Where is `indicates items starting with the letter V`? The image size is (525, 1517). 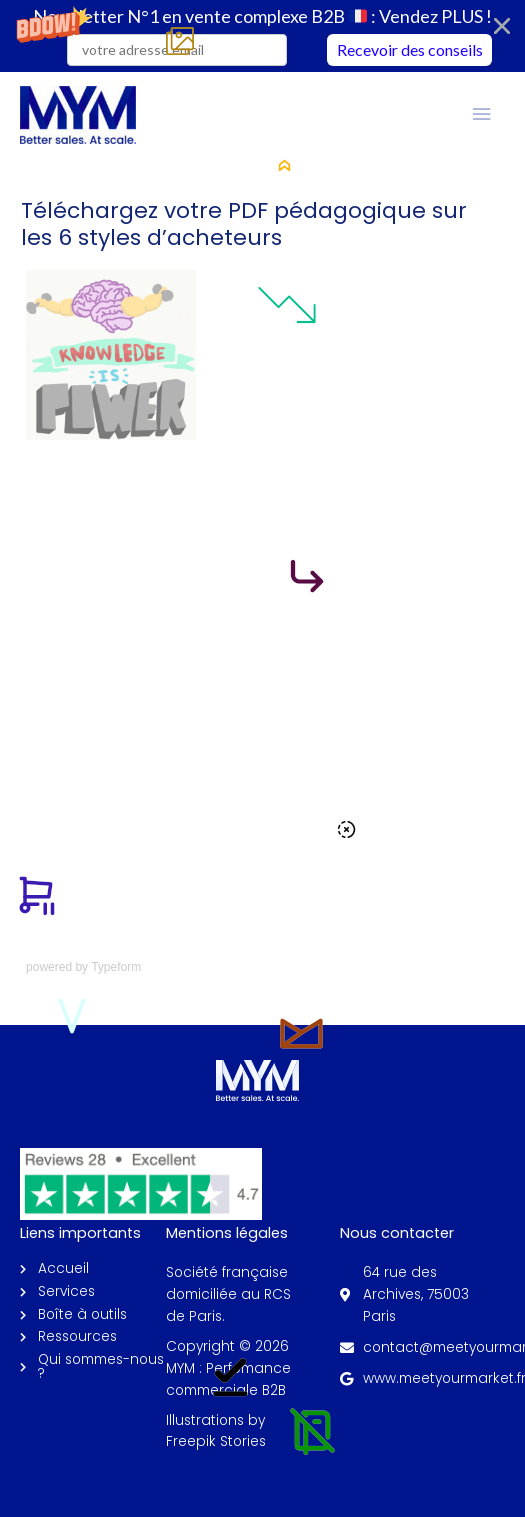
indicates items starting with the letter V is located at coordinates (72, 1016).